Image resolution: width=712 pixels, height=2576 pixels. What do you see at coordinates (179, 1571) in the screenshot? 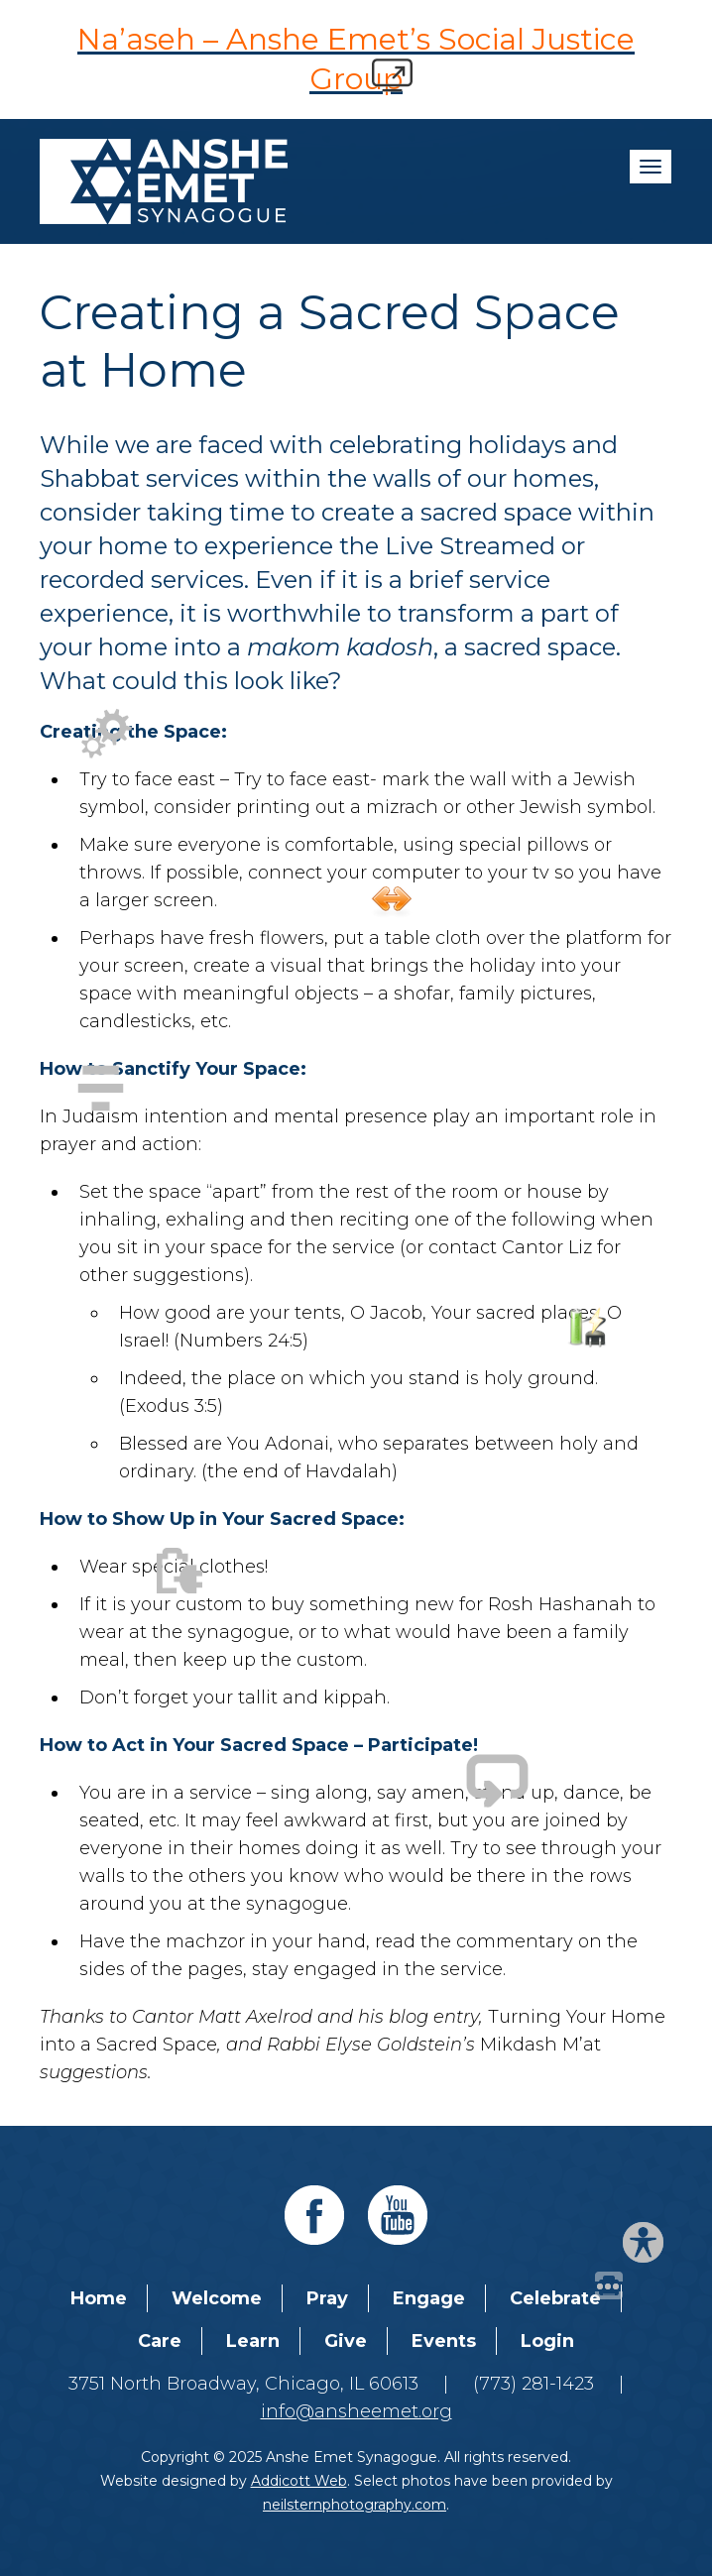
I see `access power management settings` at bounding box center [179, 1571].